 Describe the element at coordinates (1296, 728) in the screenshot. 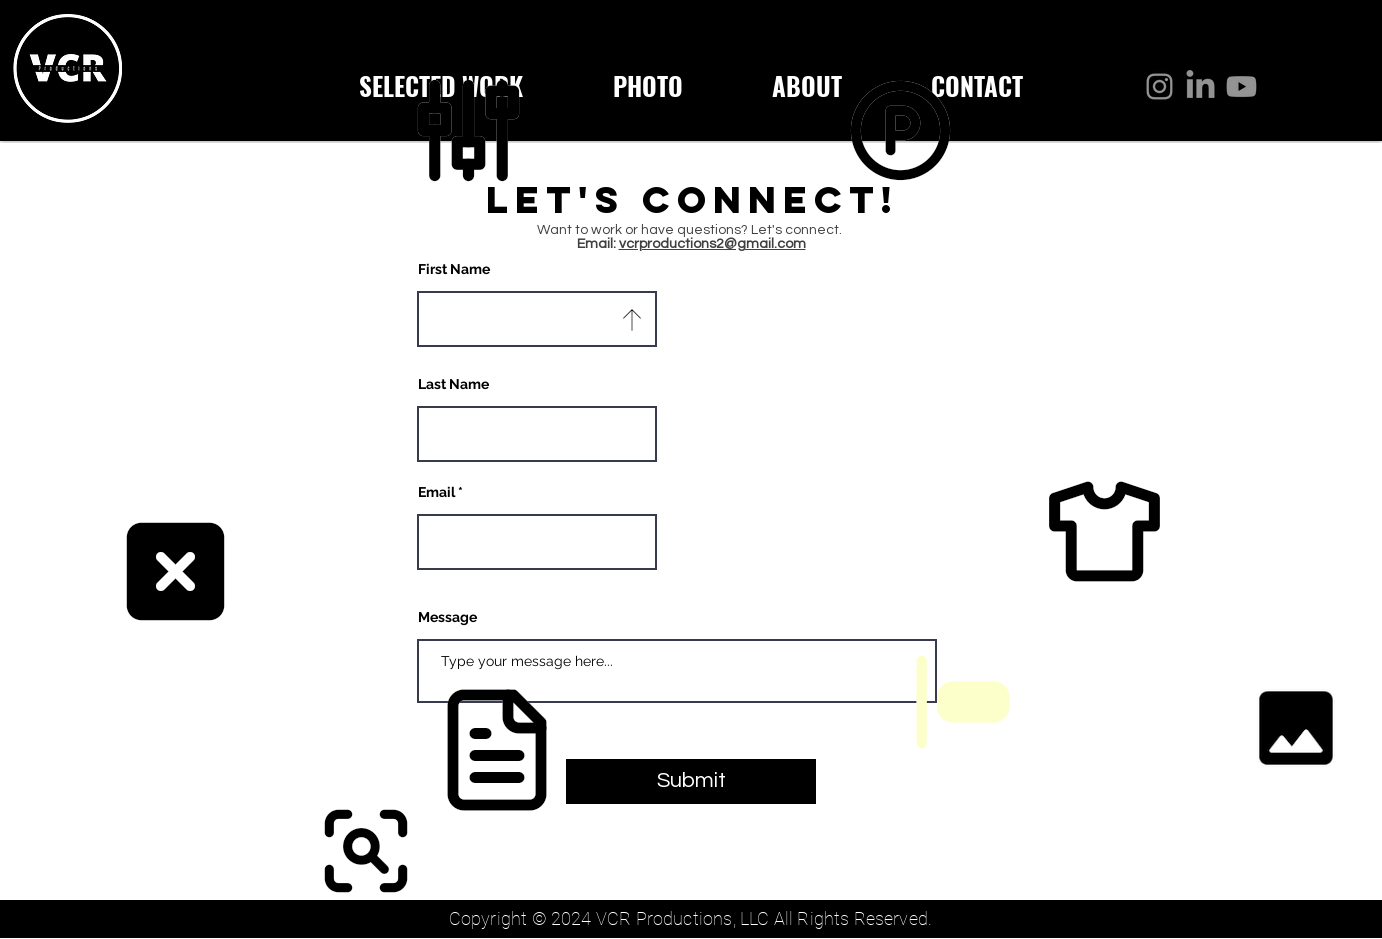

I see `view image or photo` at that location.